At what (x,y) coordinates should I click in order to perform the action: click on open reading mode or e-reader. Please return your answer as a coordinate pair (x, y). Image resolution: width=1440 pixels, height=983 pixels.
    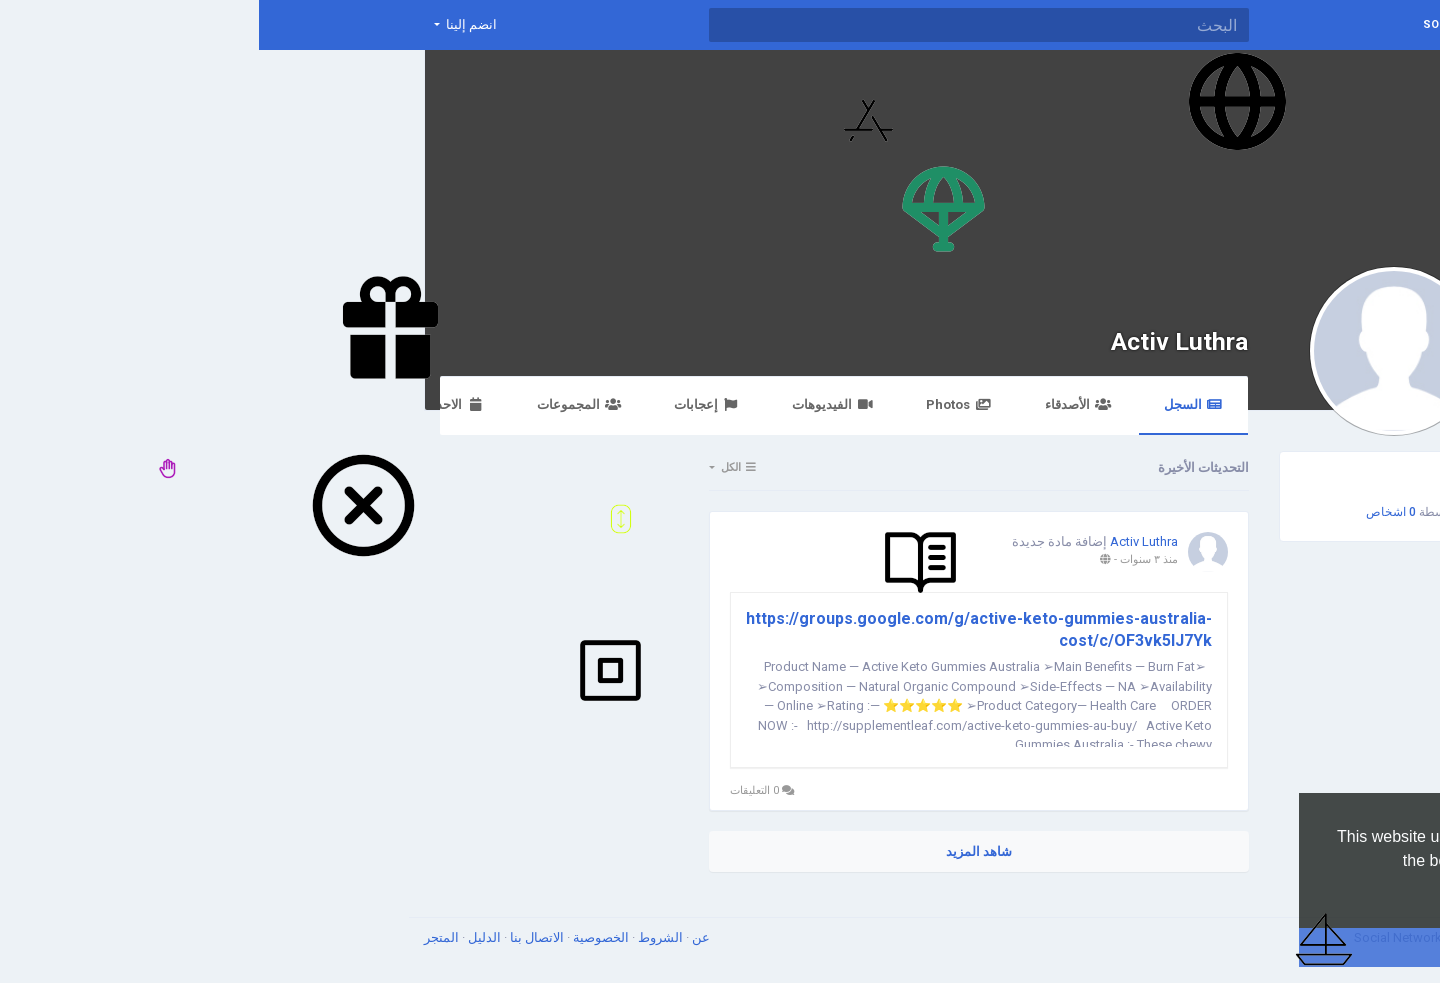
    Looking at the image, I should click on (920, 557).